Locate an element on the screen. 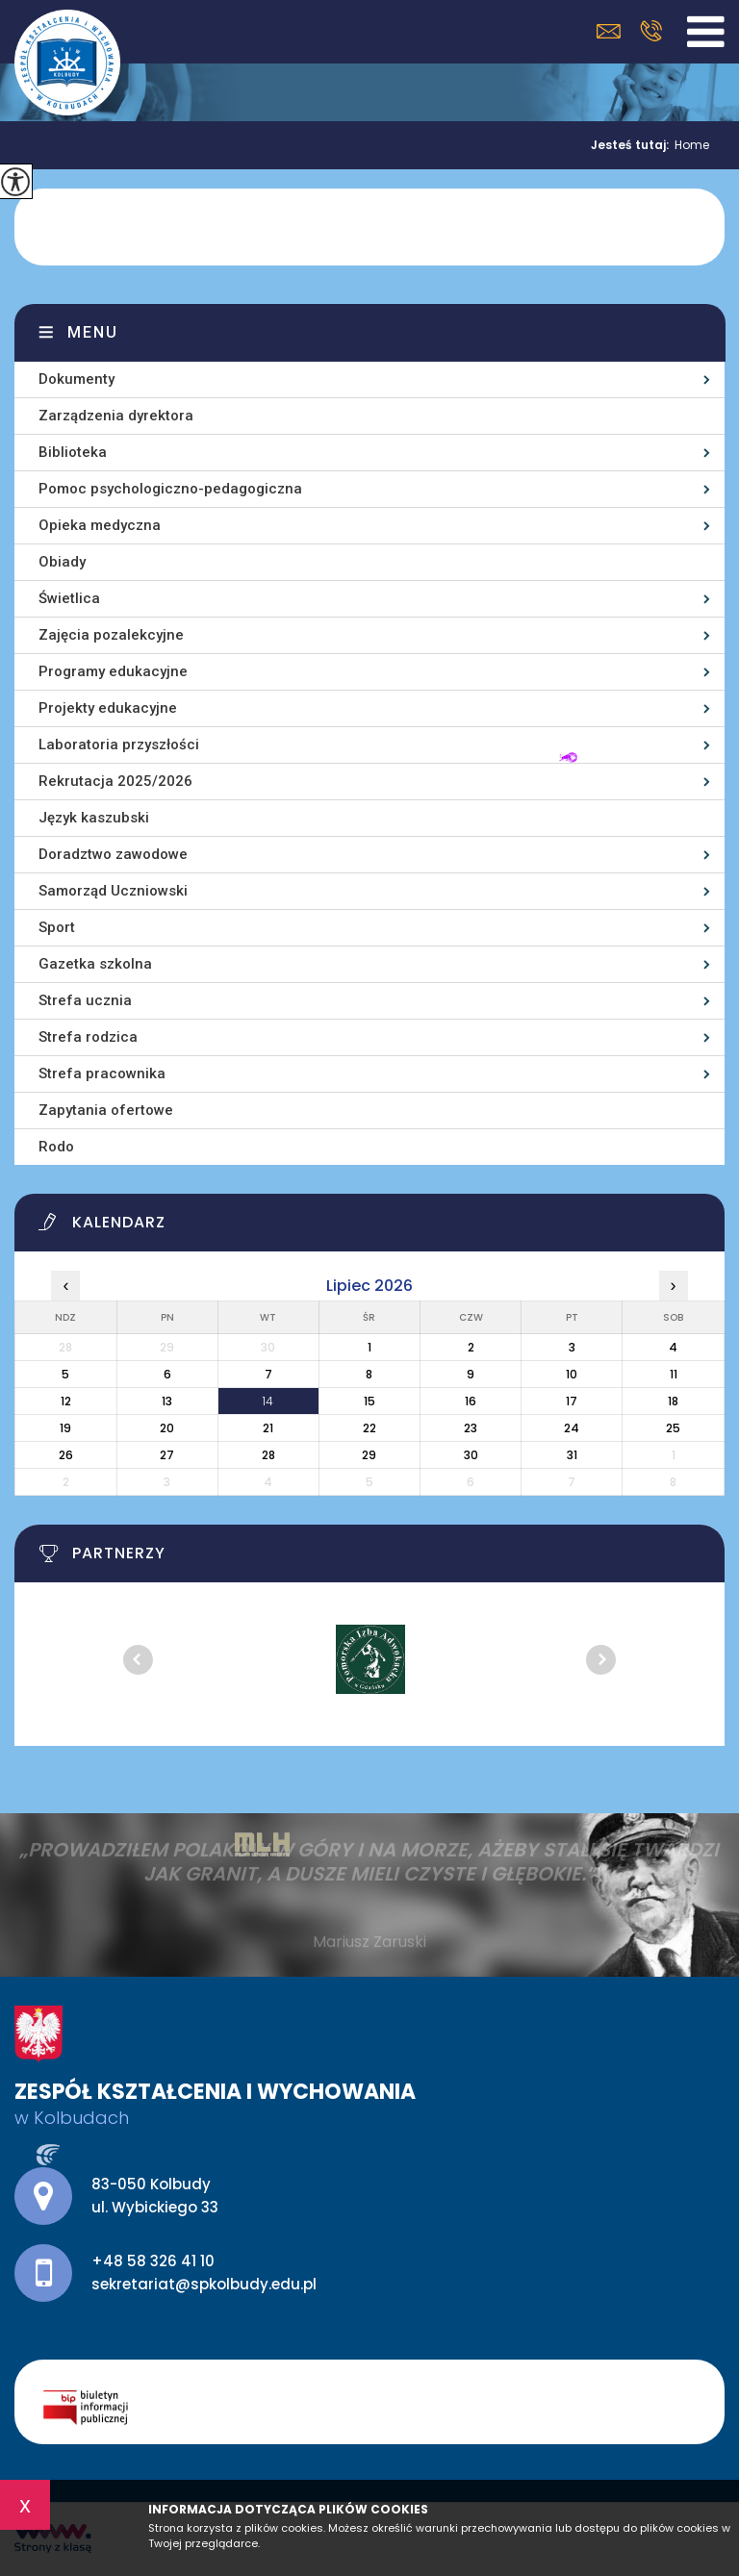 The width and height of the screenshot is (739, 2576). Crowdin localization platform logo is located at coordinates (48, 2155).